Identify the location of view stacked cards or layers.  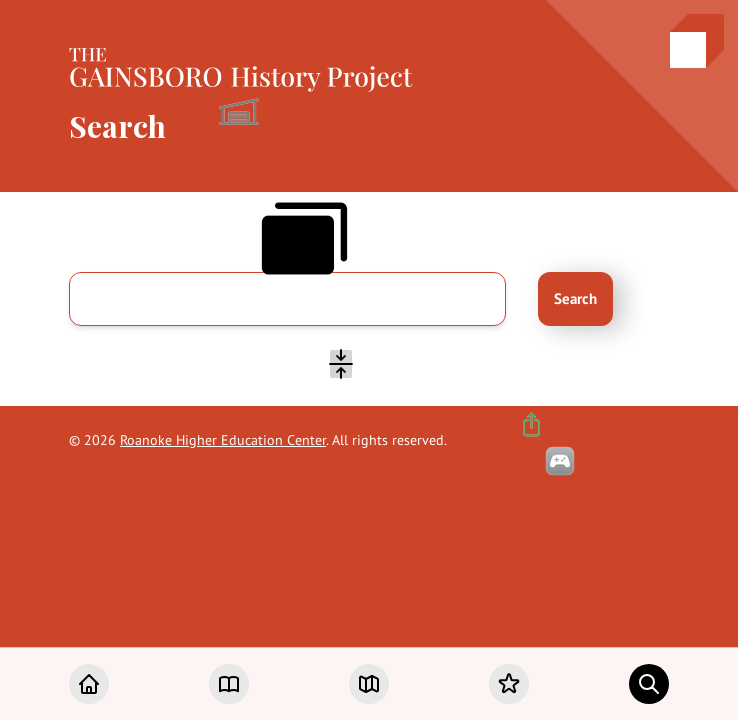
(304, 238).